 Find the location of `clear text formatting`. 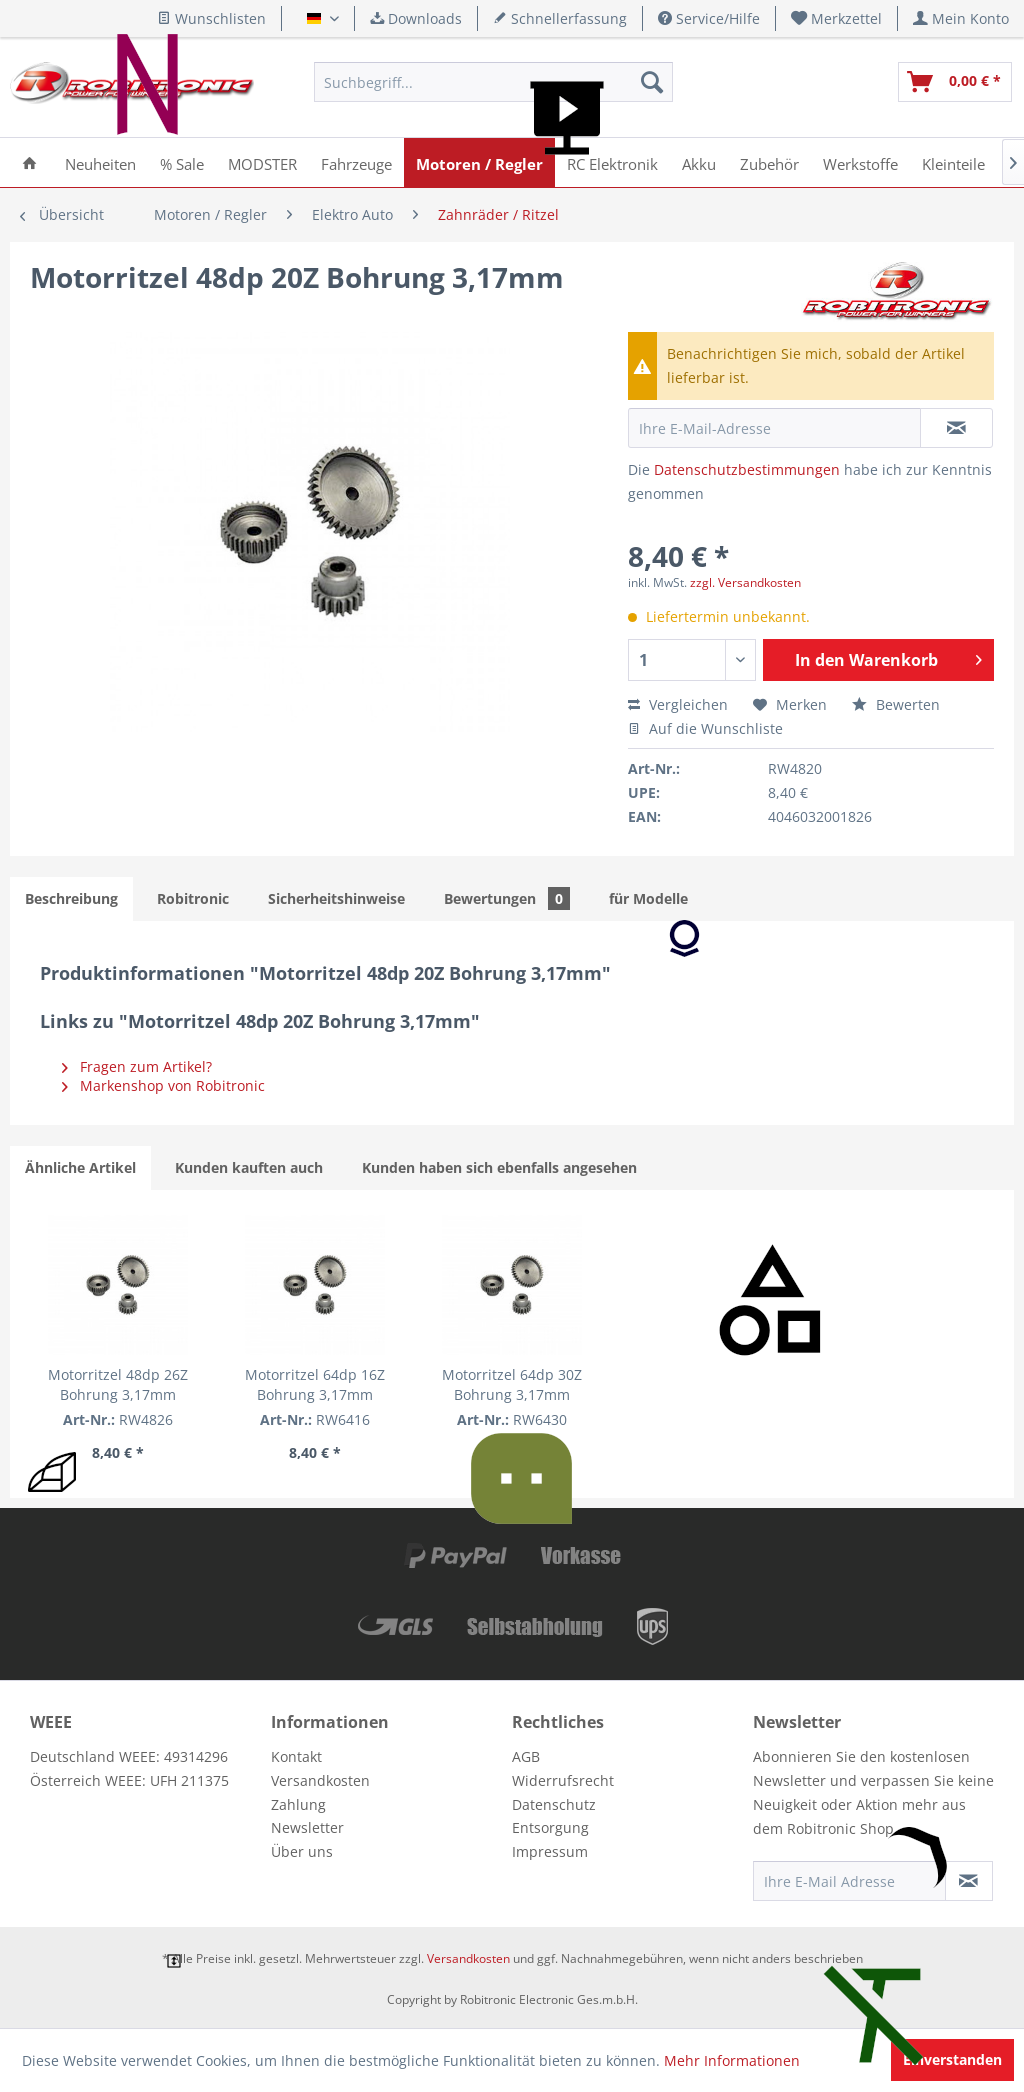

clear text formatting is located at coordinates (873, 2015).